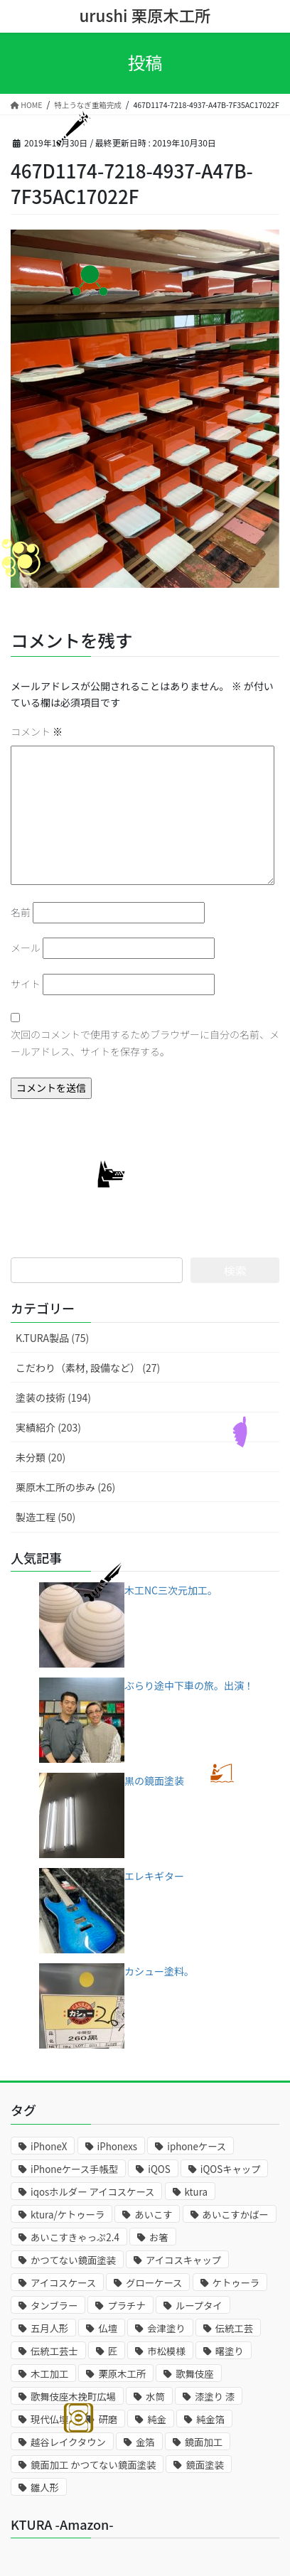  I want to click on access fishing activity or minigame, so click(222, 1773).